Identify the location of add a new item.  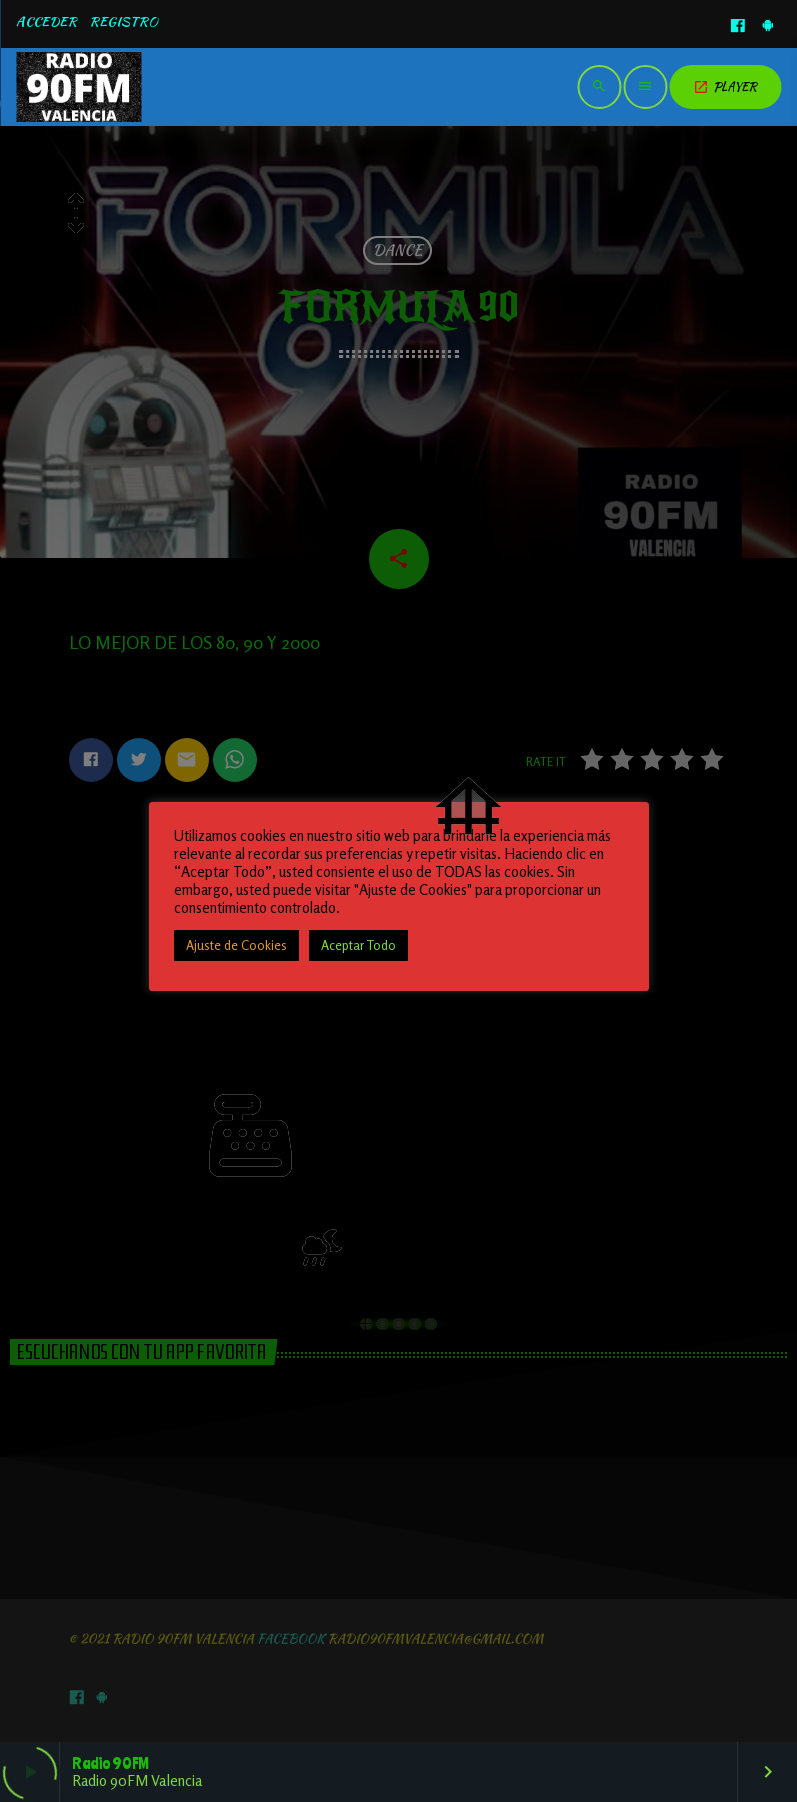
(365, 1323).